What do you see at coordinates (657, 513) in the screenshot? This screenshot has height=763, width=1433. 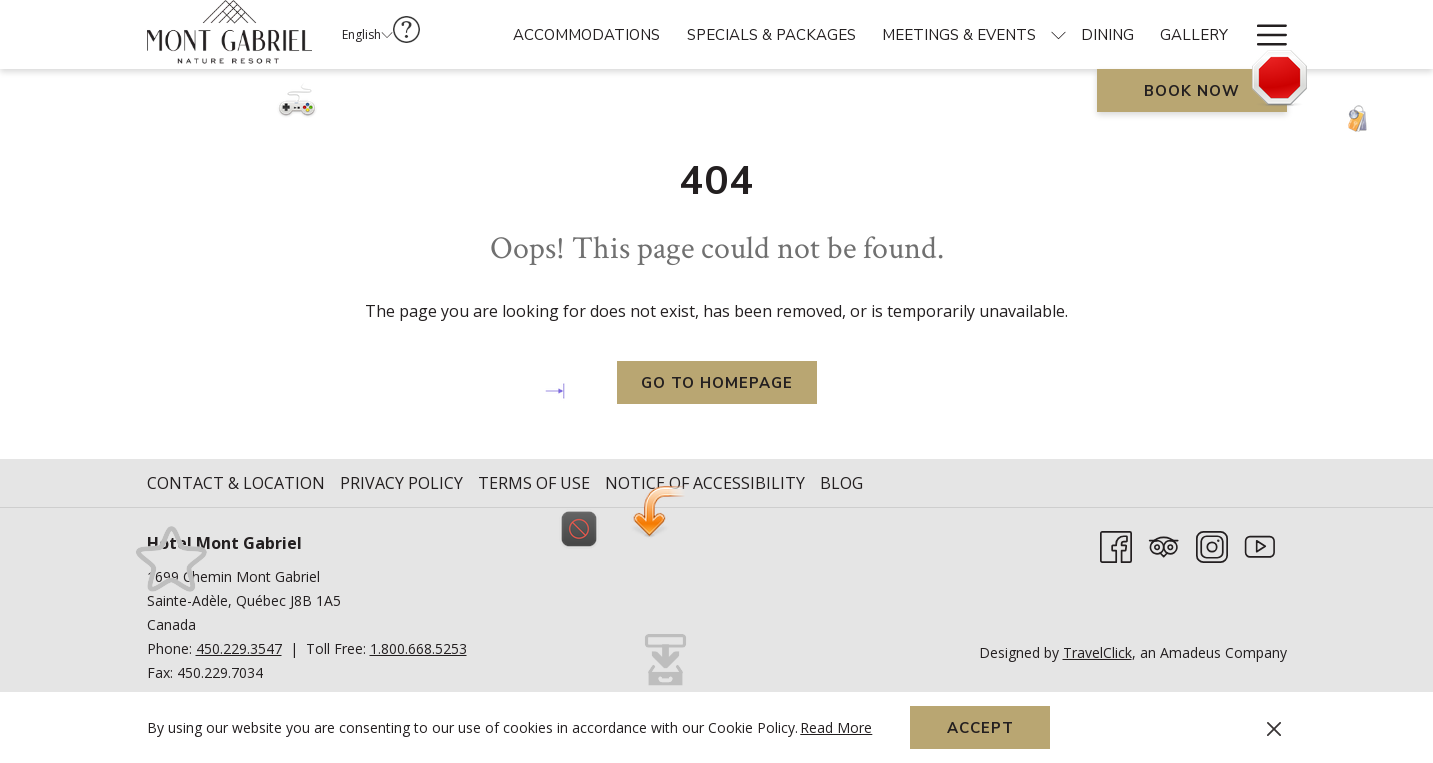 I see `rotate object counterclockwise` at bounding box center [657, 513].